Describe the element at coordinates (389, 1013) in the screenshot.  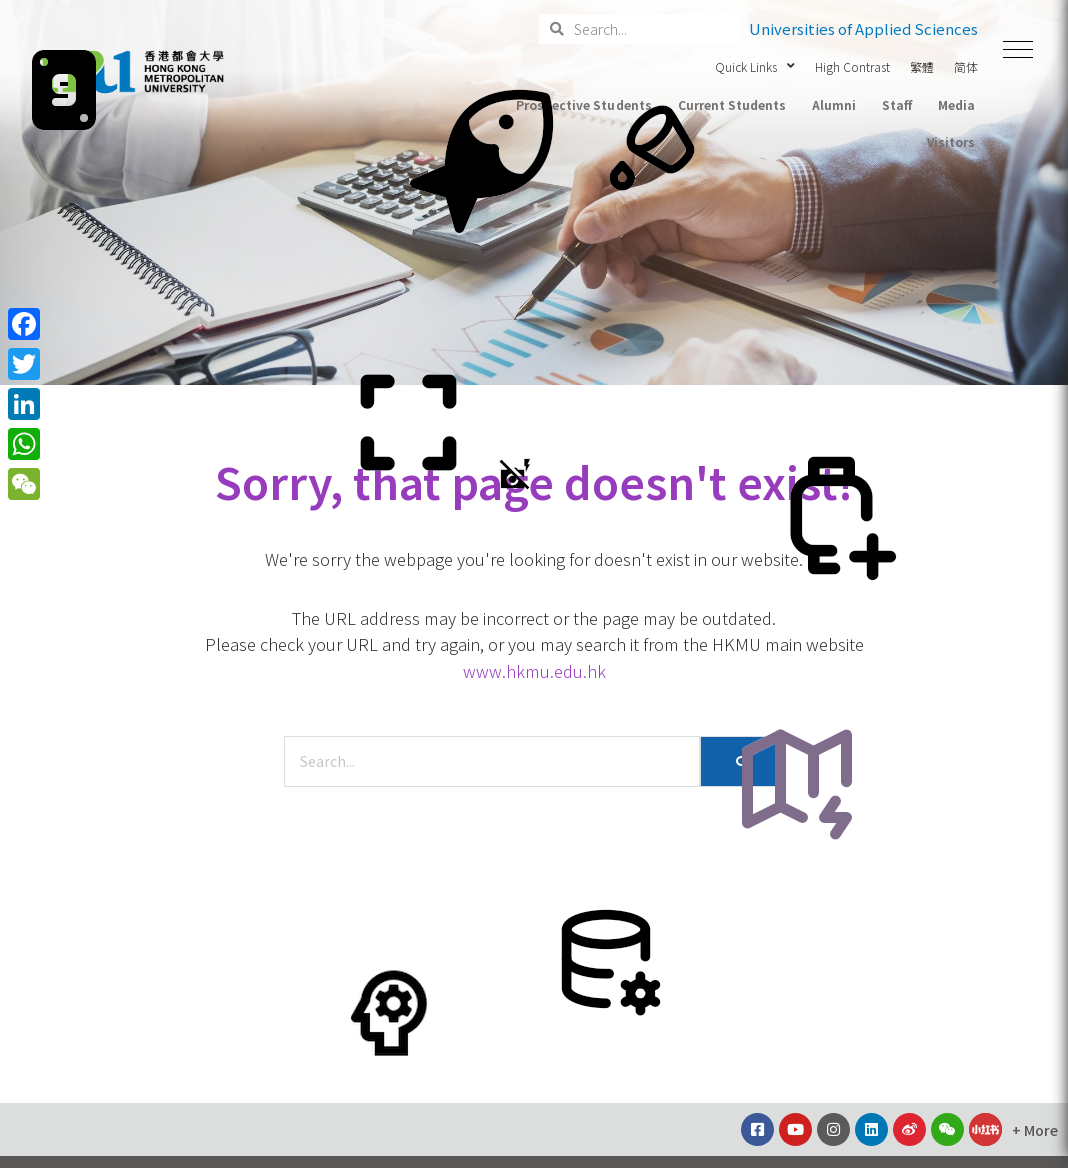
I see `access mental health or psychology features` at that location.